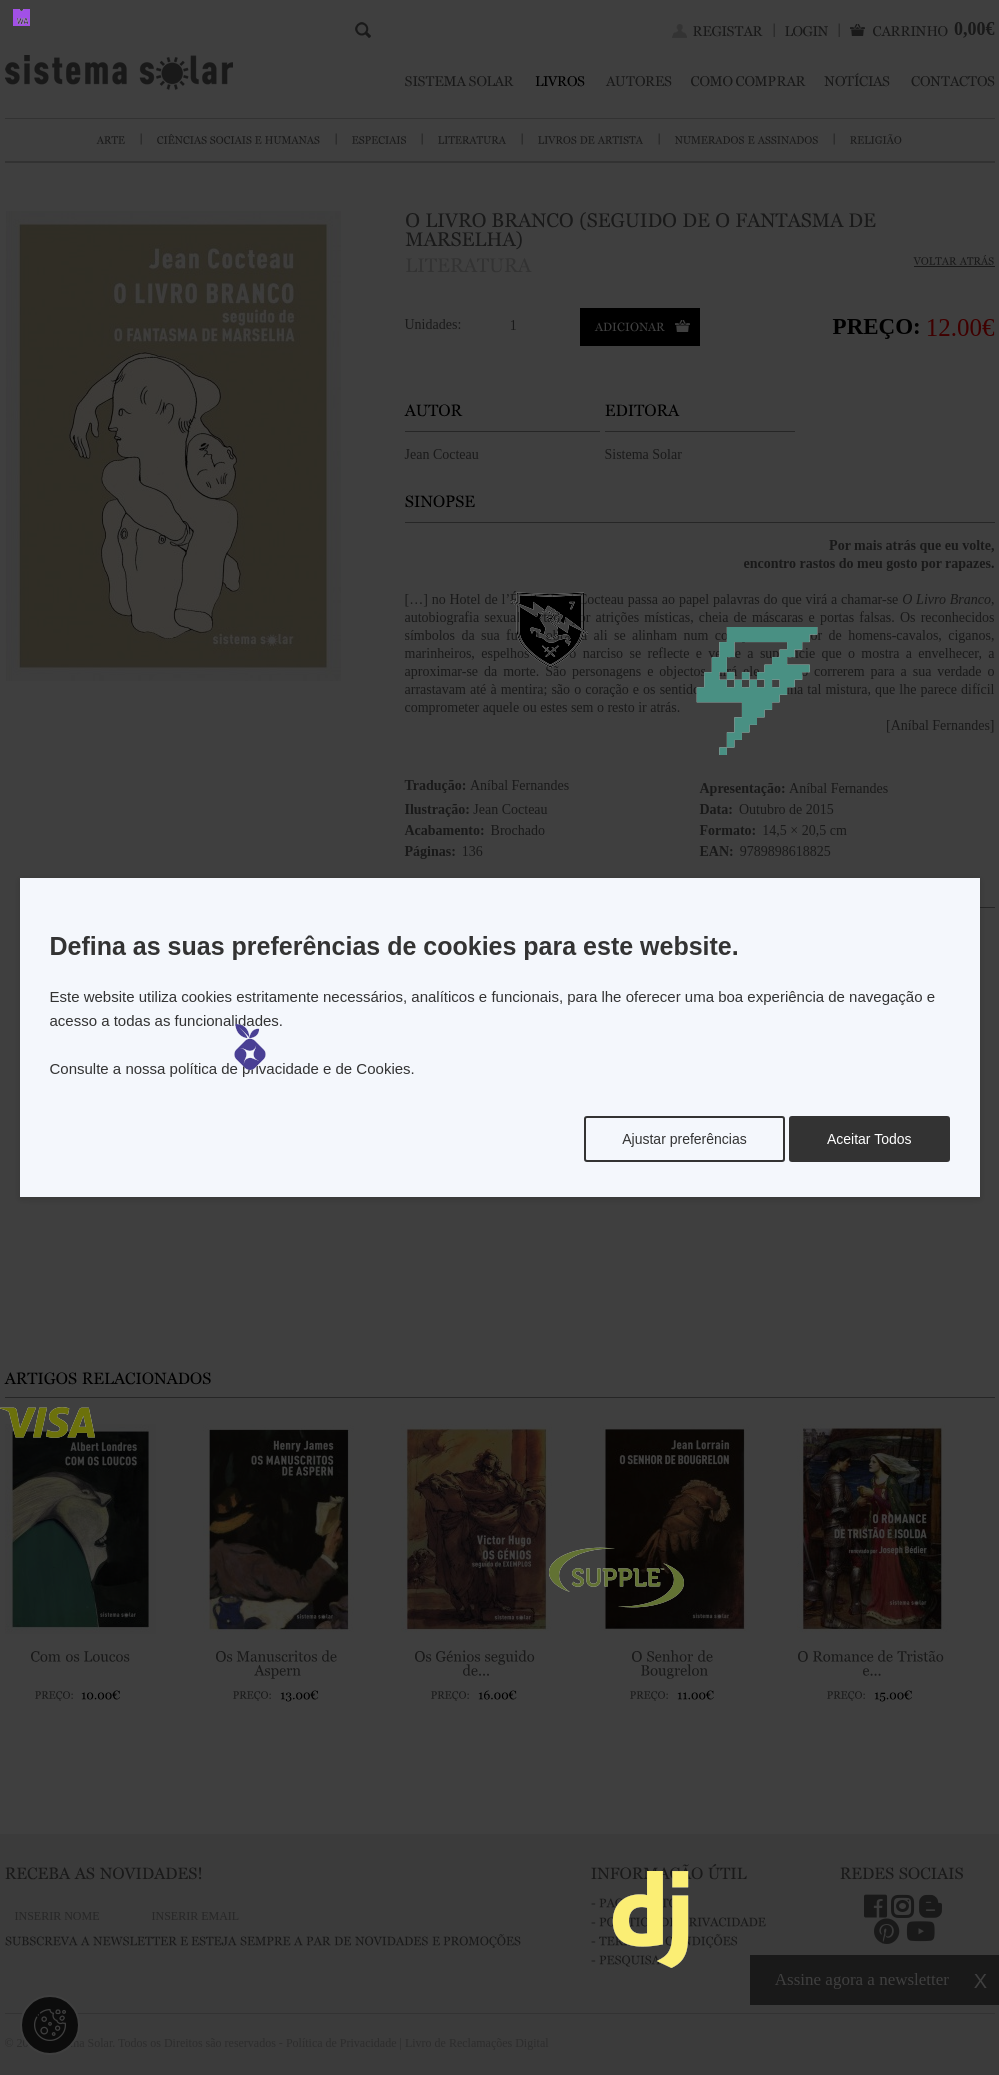 The width and height of the screenshot is (999, 2075). What do you see at coordinates (250, 1047) in the screenshot?
I see `open Pi-hole network ad blocker settings` at bounding box center [250, 1047].